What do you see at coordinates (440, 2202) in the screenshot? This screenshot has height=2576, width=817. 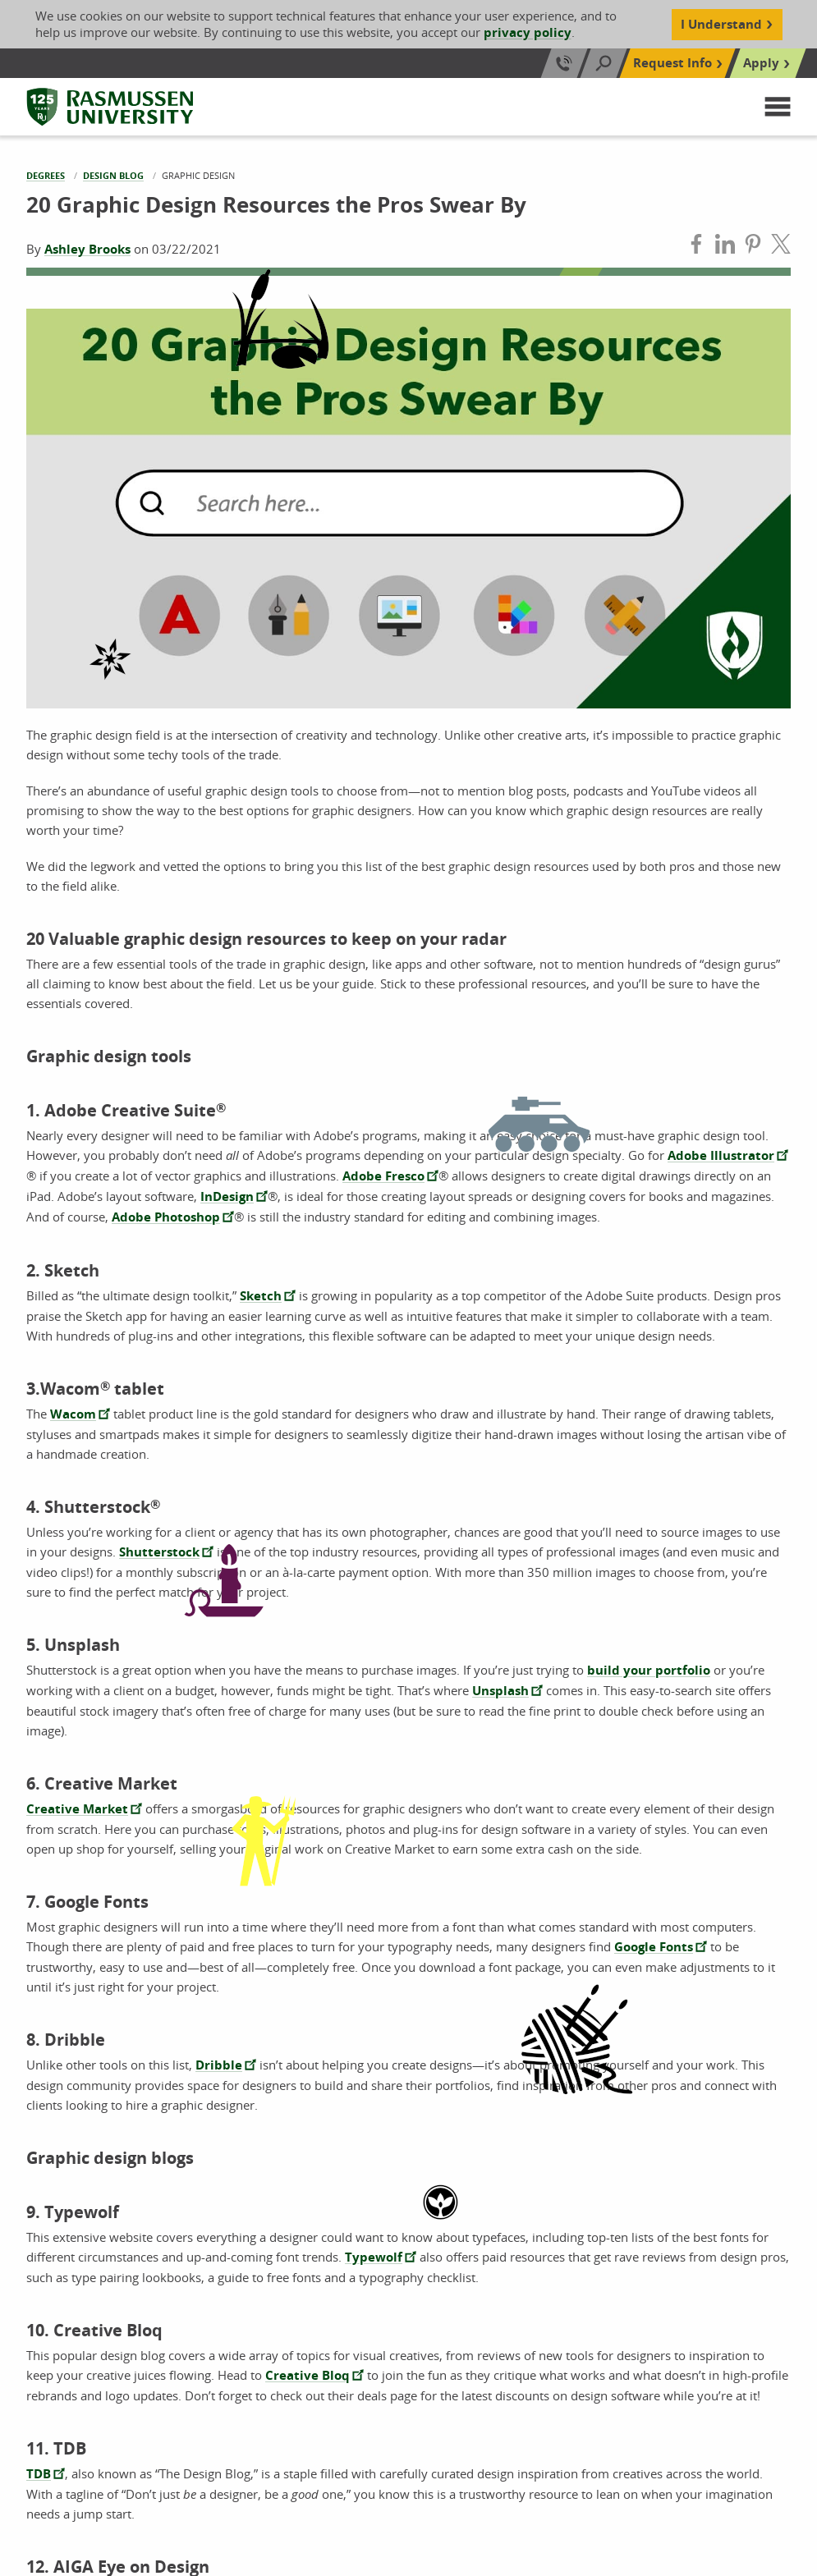 I see `indicates plant growth or gardening feature` at bounding box center [440, 2202].